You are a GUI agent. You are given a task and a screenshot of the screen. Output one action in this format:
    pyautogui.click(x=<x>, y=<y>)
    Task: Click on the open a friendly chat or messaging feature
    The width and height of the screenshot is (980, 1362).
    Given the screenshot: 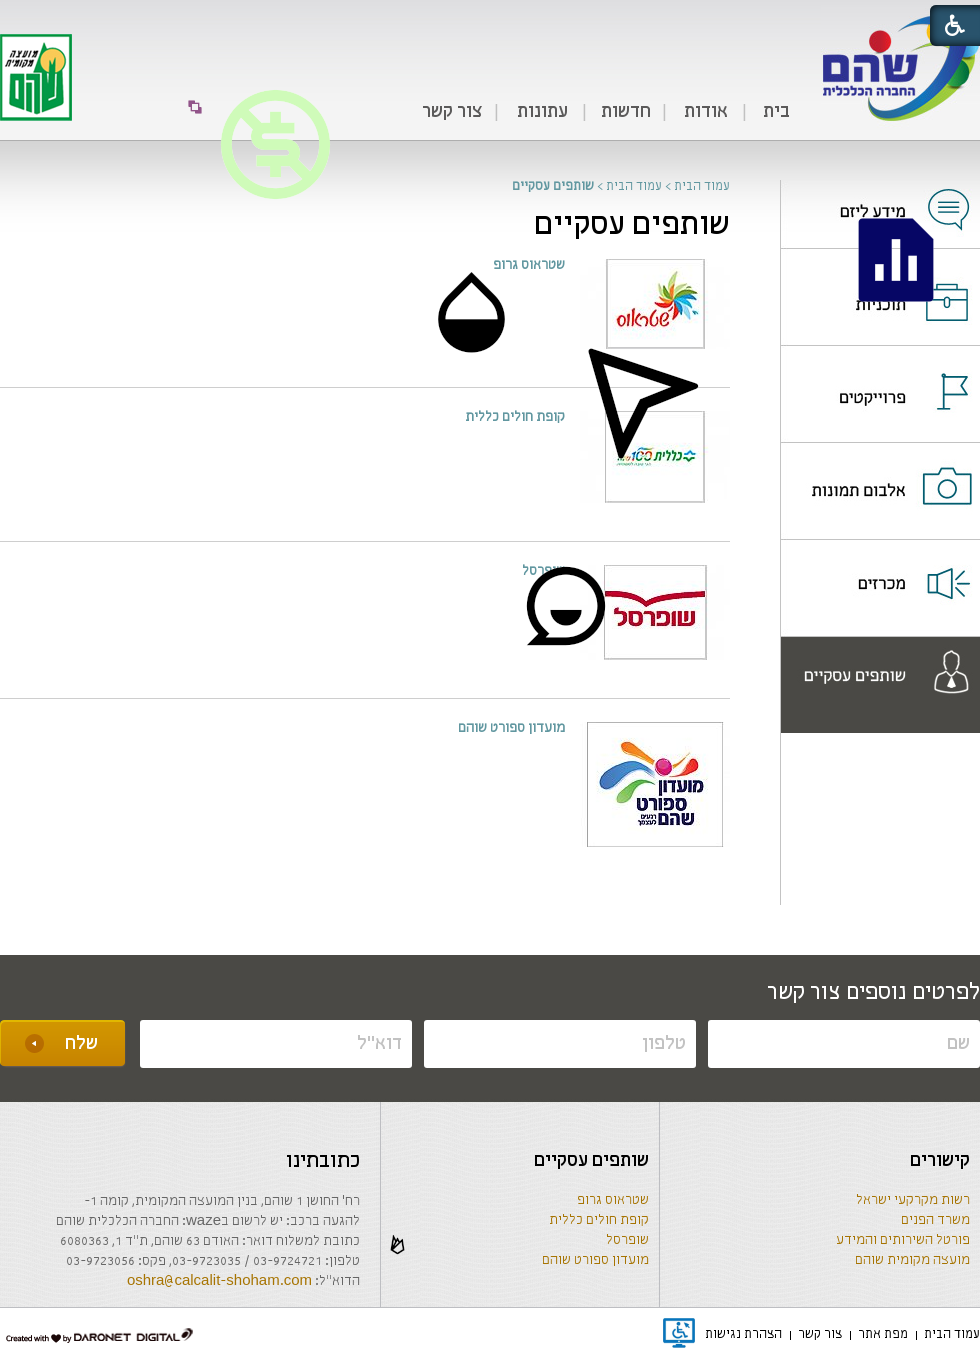 What is the action you would take?
    pyautogui.click(x=566, y=606)
    